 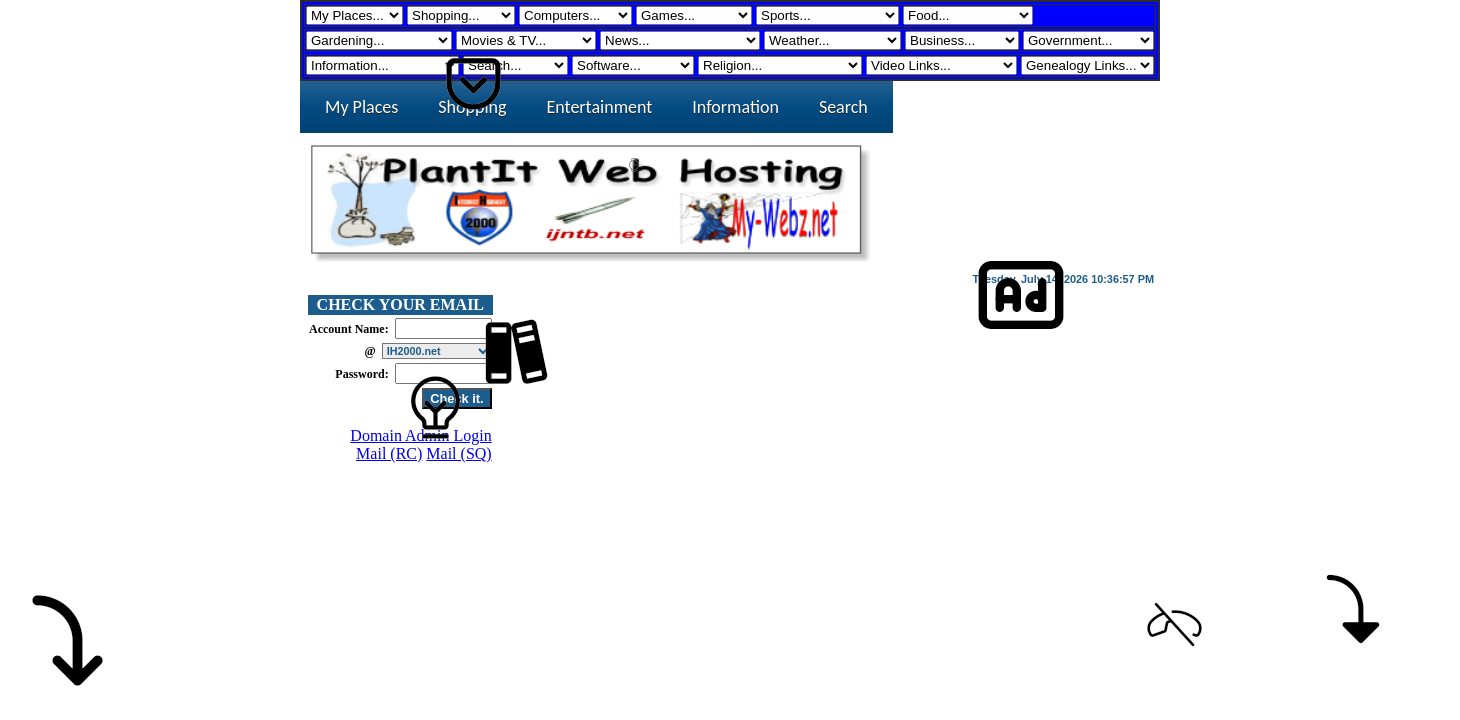 I want to click on end or decline a phone call, so click(x=1174, y=624).